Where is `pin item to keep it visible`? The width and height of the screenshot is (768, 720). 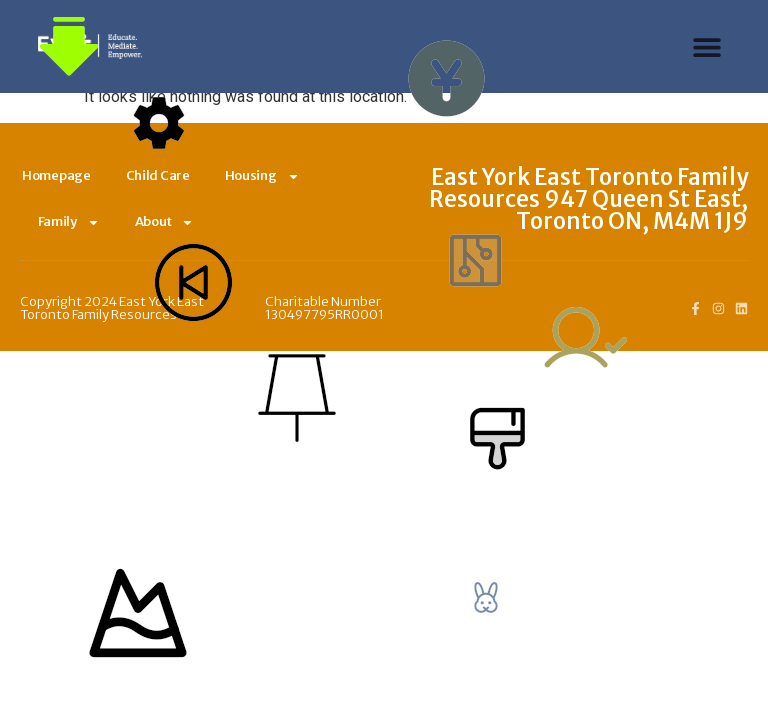 pin item to keep it visible is located at coordinates (297, 393).